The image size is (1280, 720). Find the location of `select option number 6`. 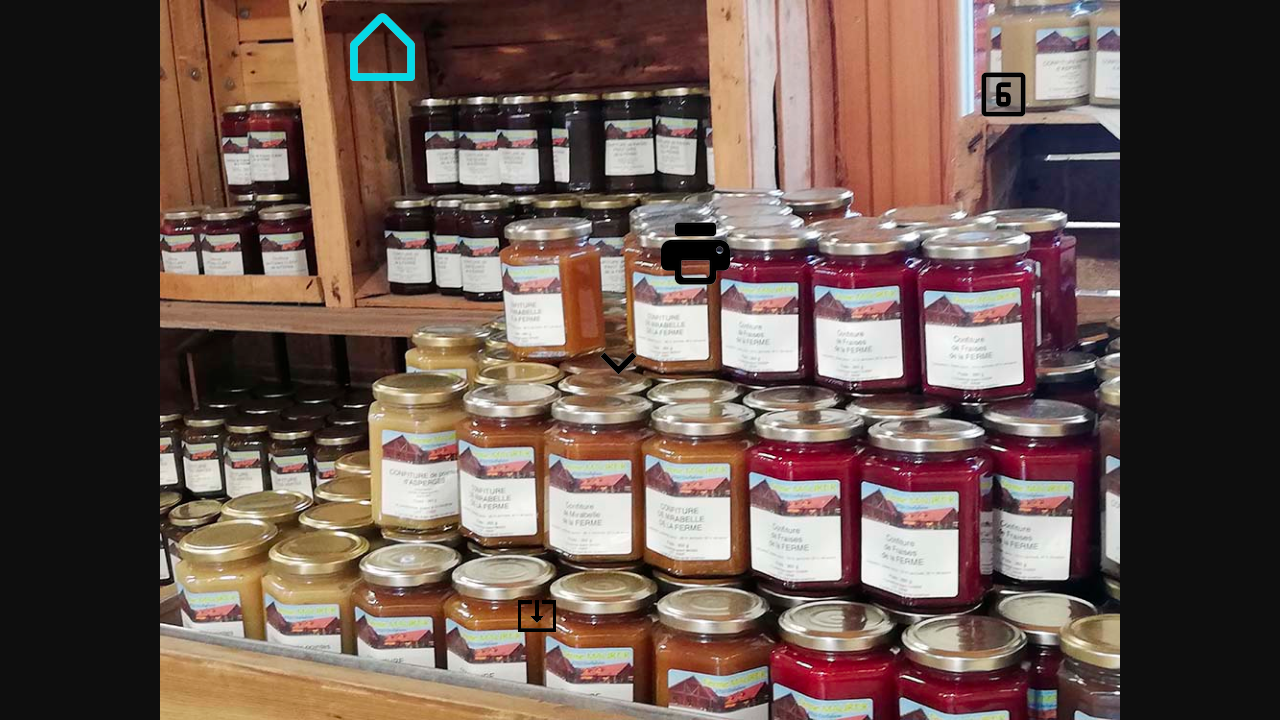

select option number 6 is located at coordinates (1003, 94).